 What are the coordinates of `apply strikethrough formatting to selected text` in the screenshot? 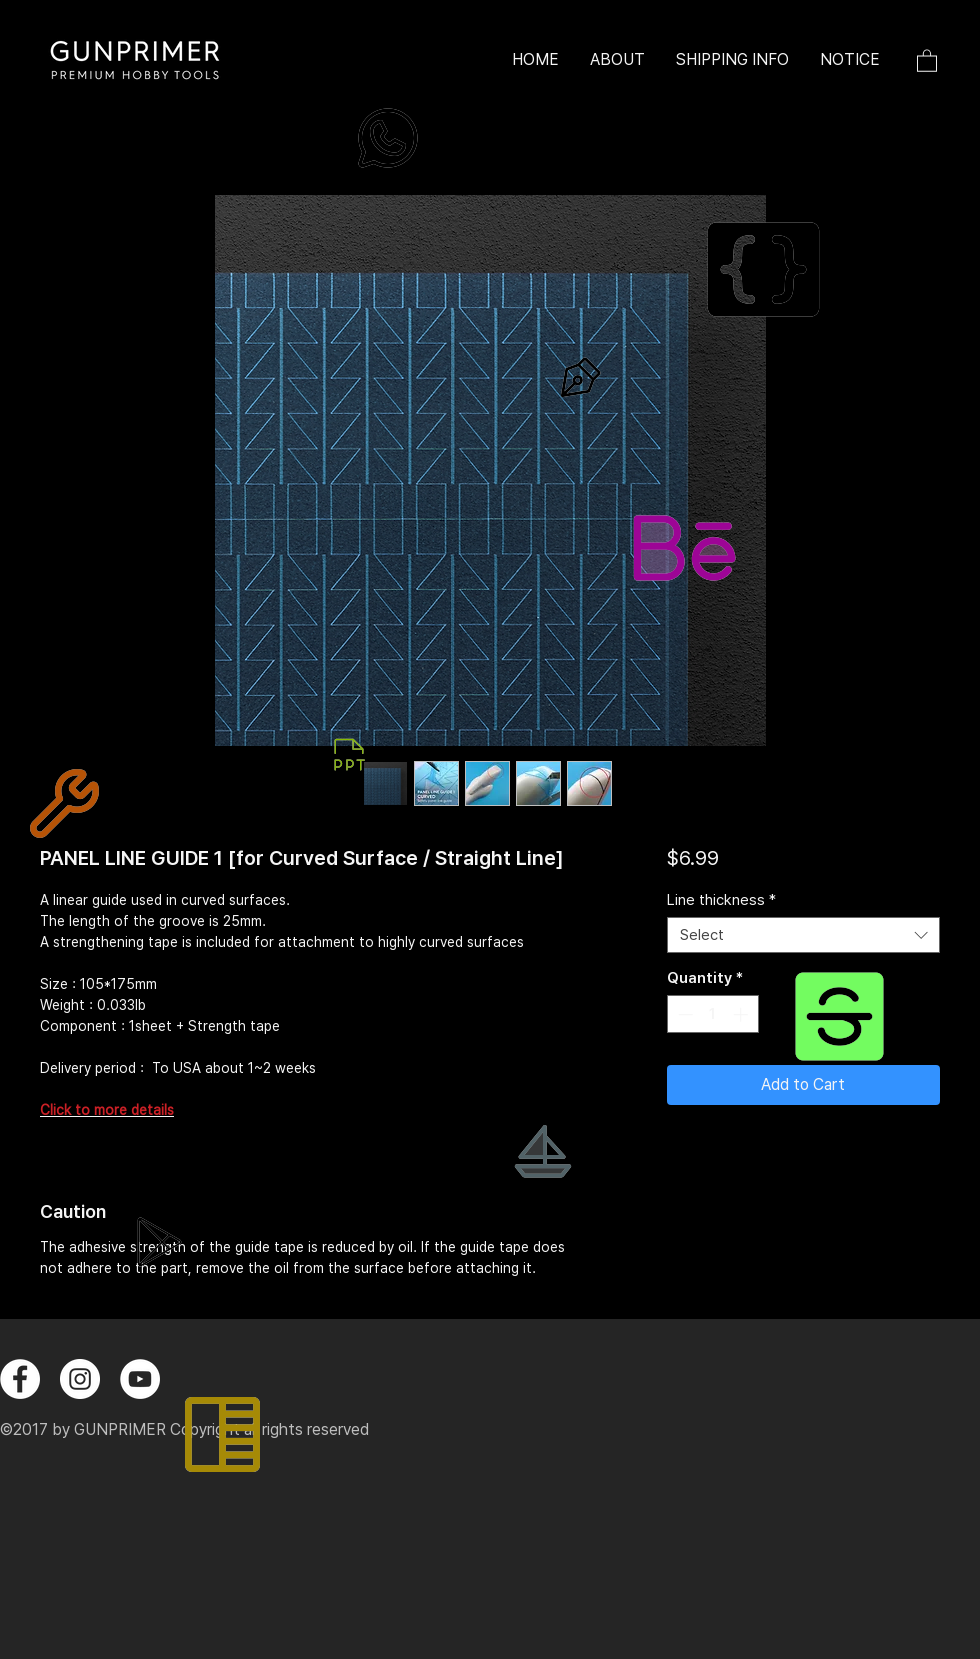 It's located at (839, 1016).